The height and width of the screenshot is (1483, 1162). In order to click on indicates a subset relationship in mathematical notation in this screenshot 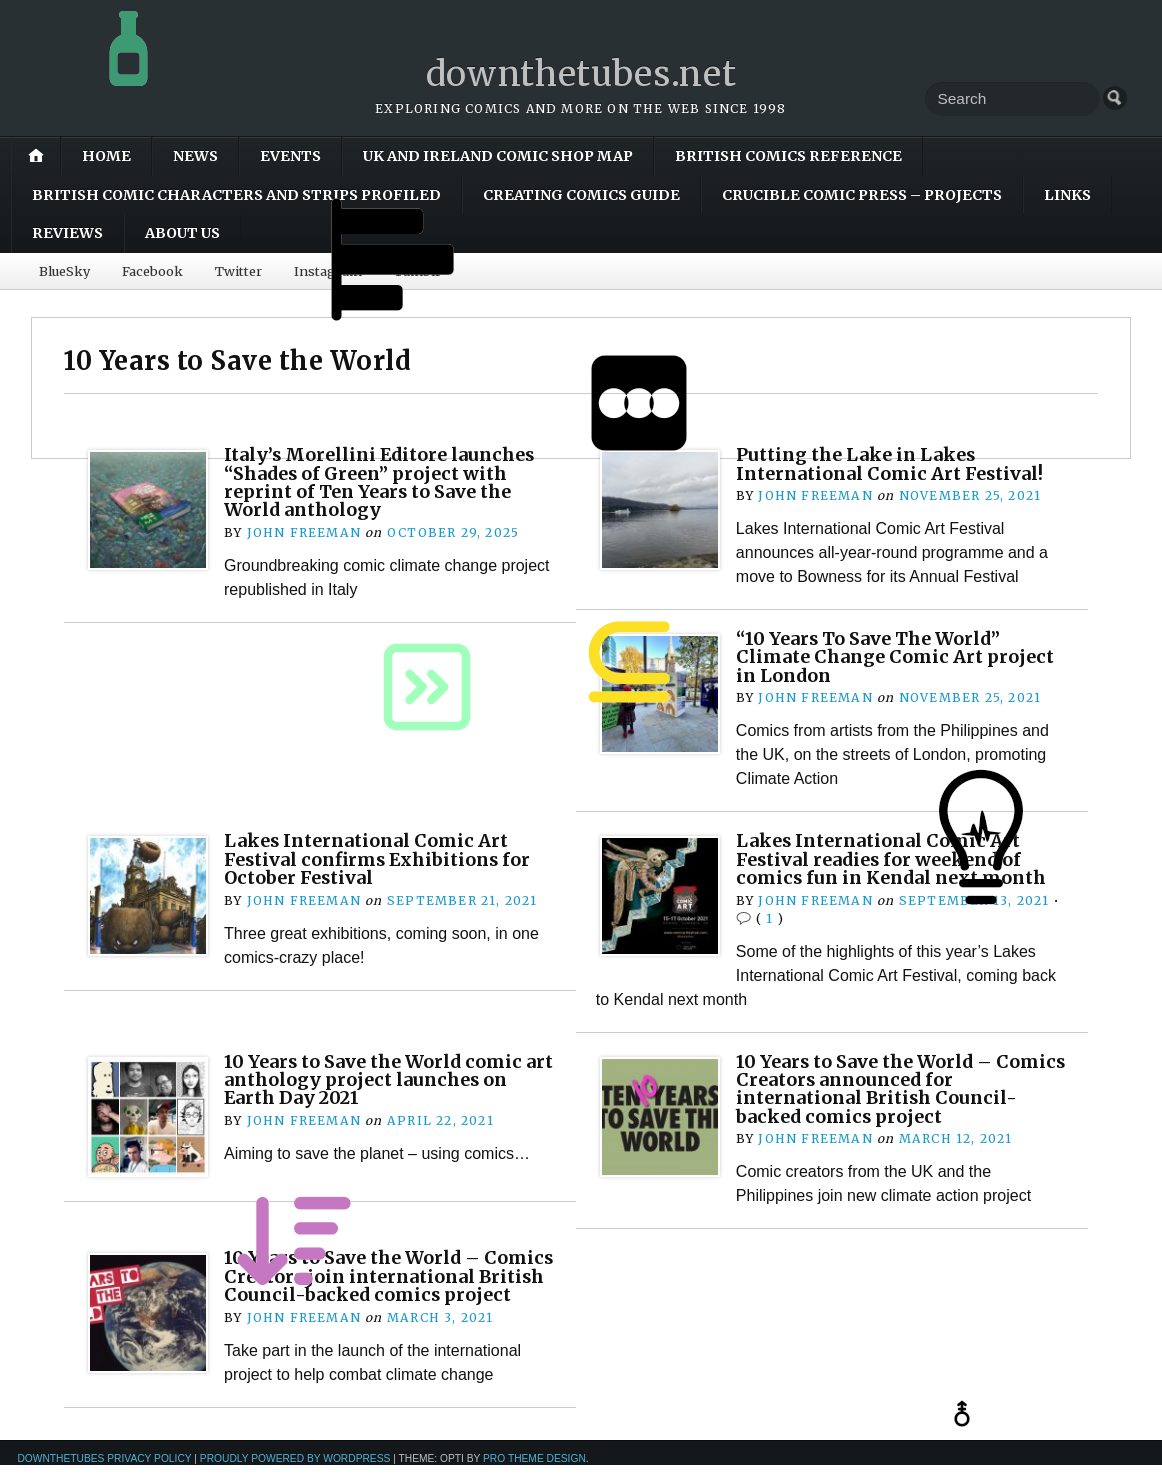, I will do `click(631, 660)`.